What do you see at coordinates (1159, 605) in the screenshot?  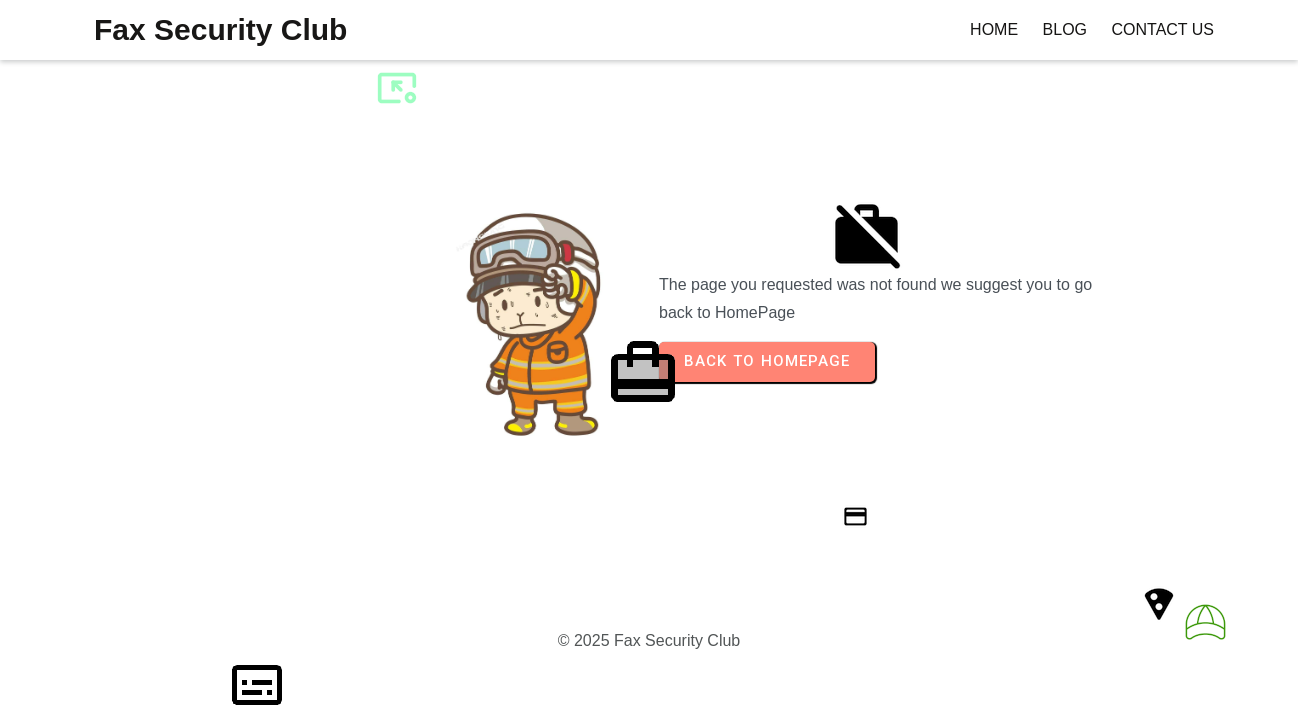 I see `find nearby pizza restaurants` at bounding box center [1159, 605].